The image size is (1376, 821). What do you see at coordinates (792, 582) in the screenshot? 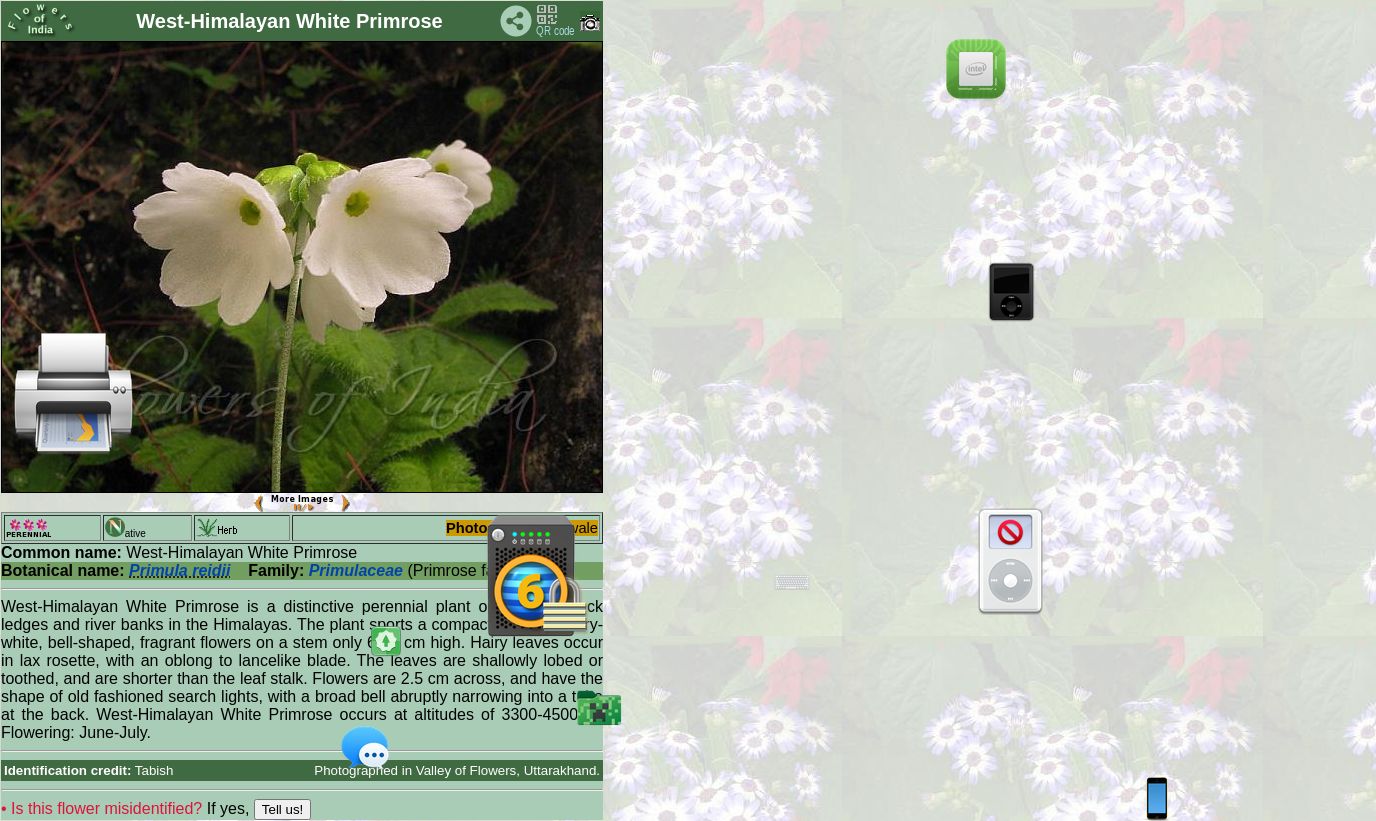
I see `connect a bluetooth keyboard` at bounding box center [792, 582].